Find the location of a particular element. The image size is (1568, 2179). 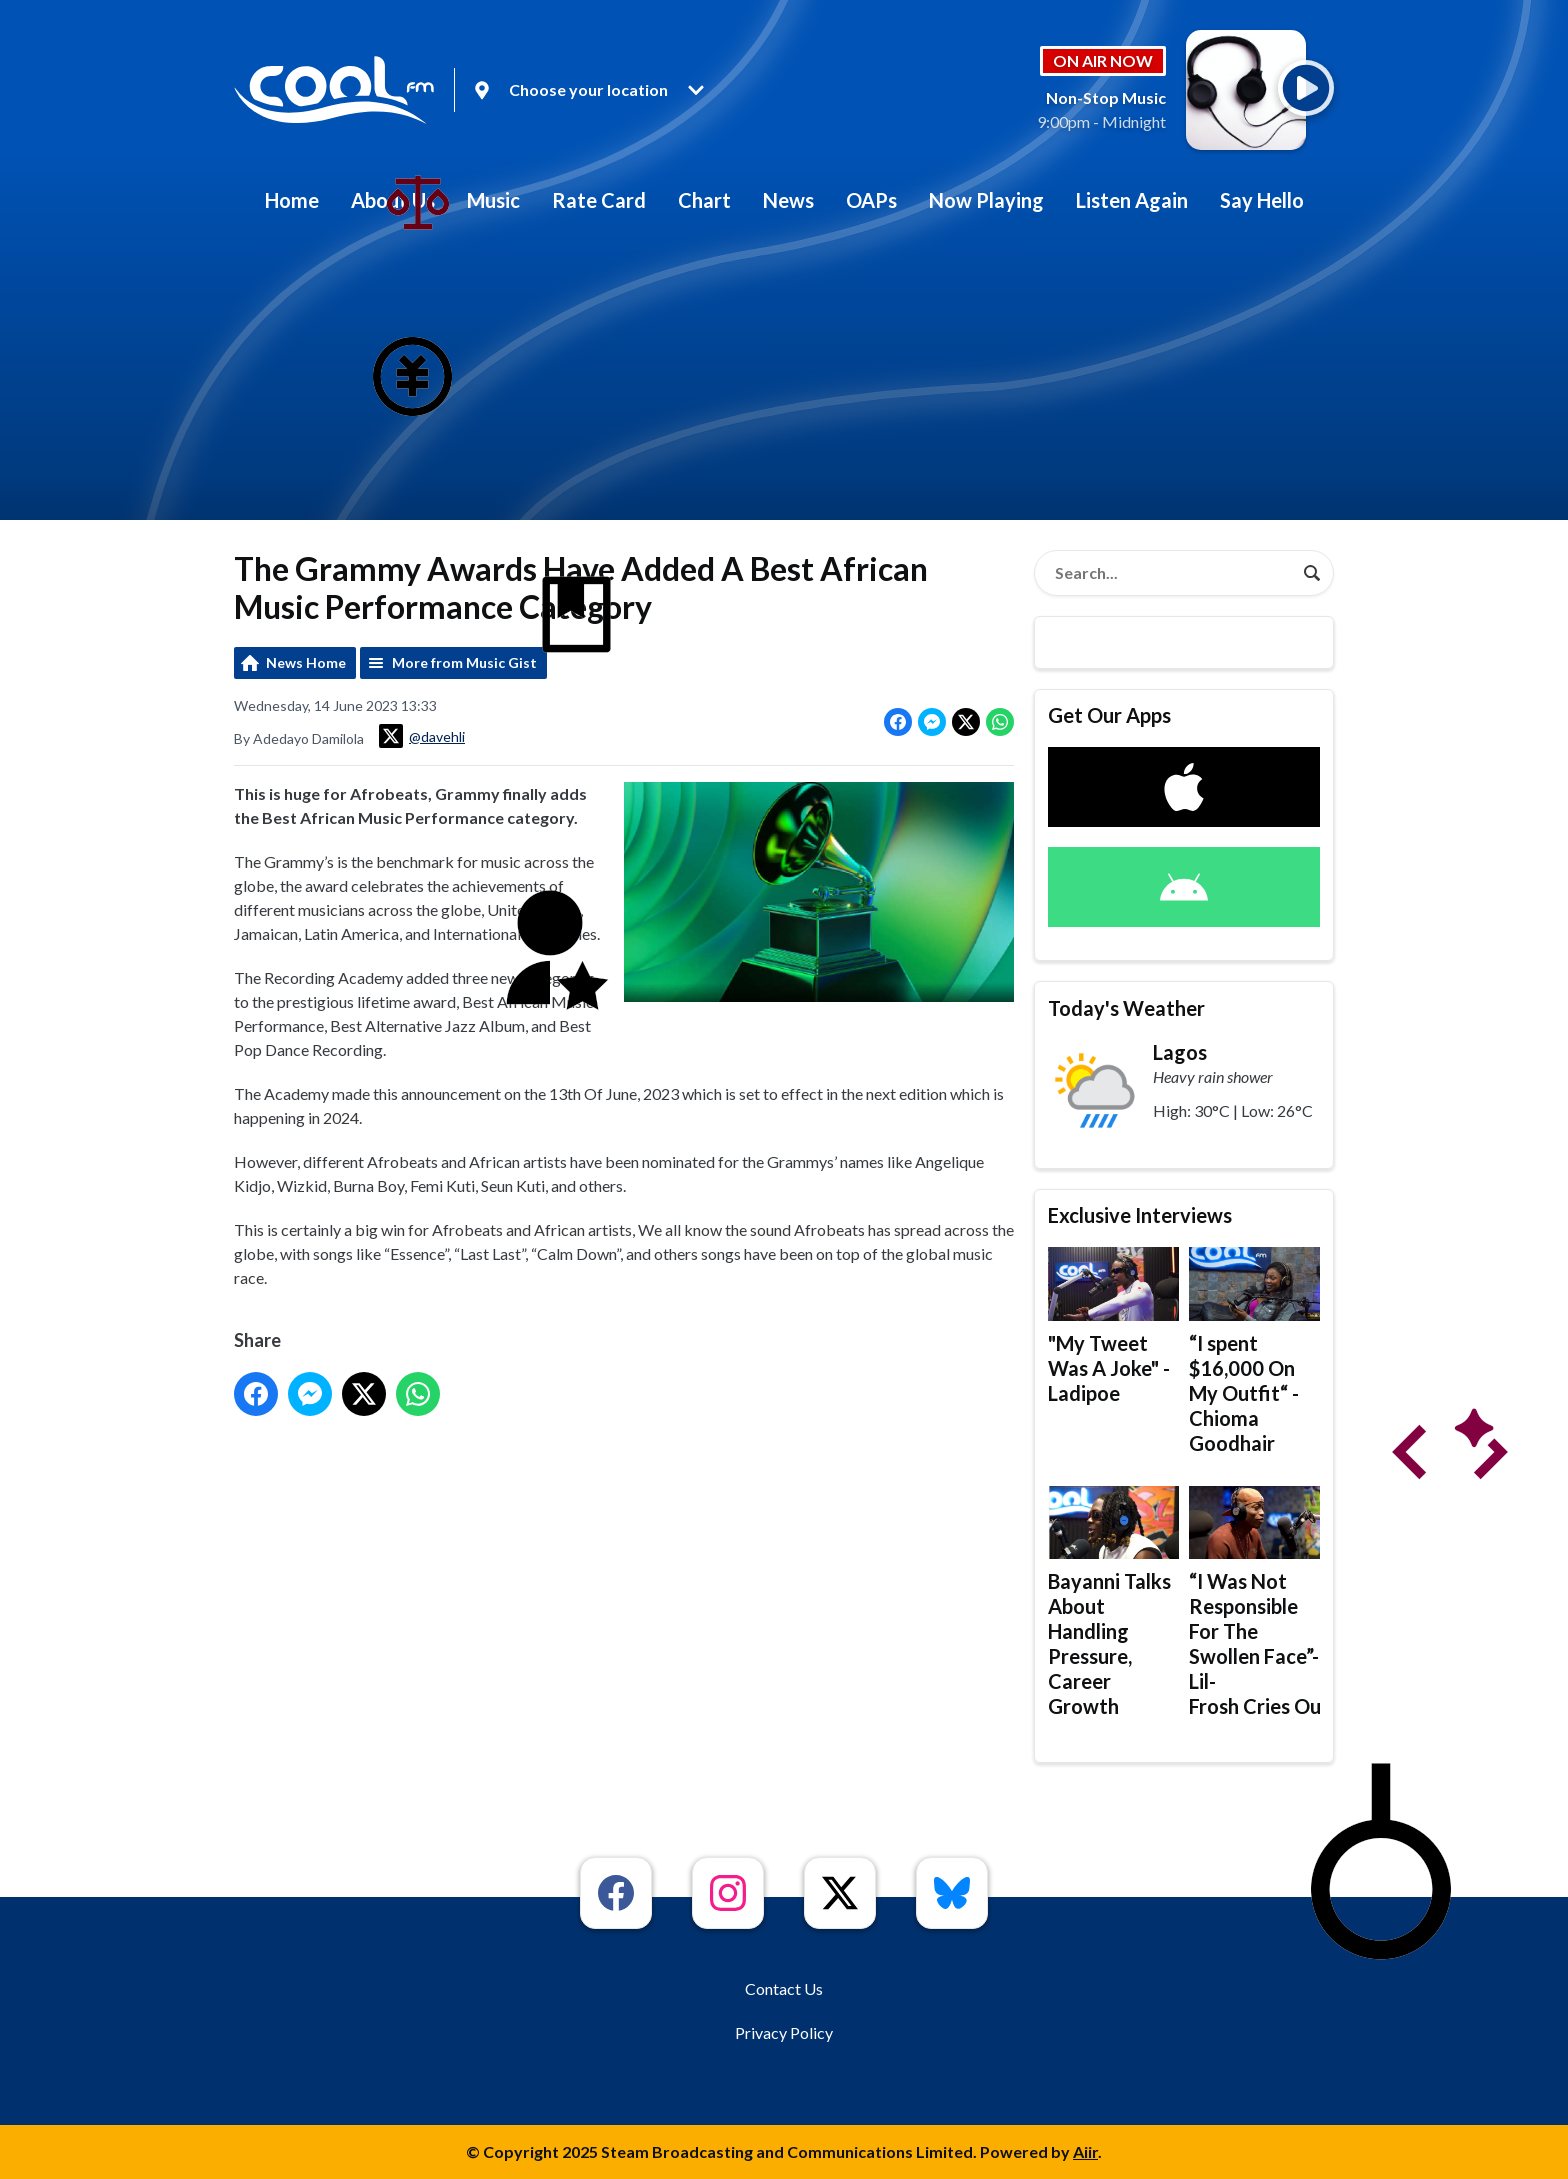

select genderless or non-binary gender option is located at coordinates (1381, 1866).